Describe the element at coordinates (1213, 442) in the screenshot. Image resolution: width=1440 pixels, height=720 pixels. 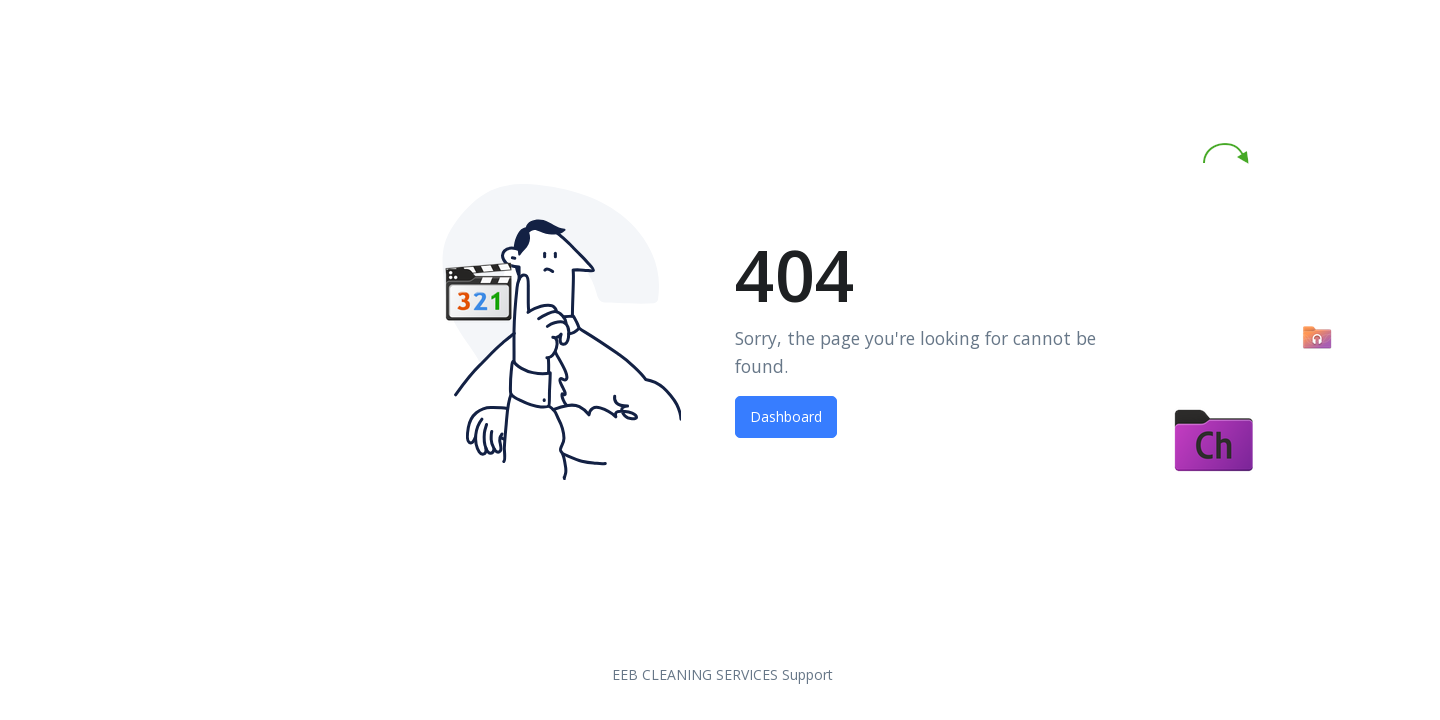
I see `open adobe character animator project folder` at that location.